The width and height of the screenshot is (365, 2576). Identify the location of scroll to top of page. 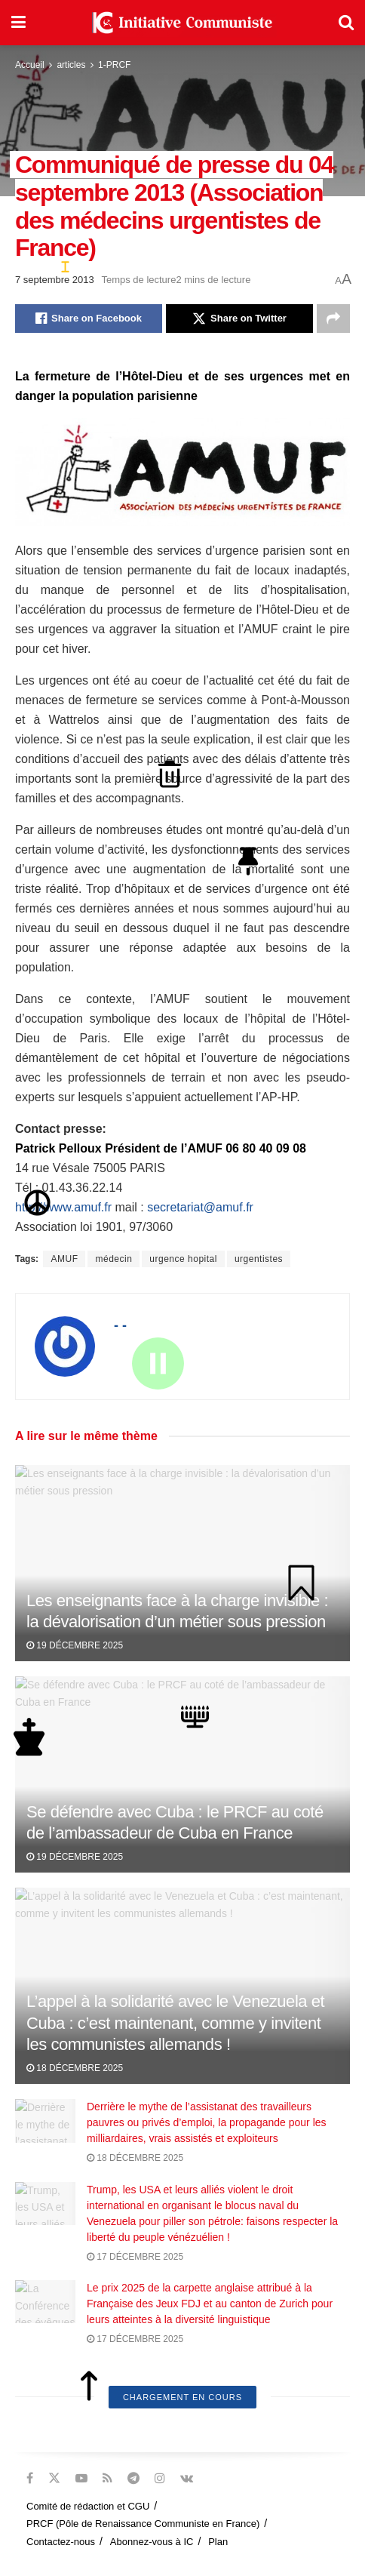
(89, 2386).